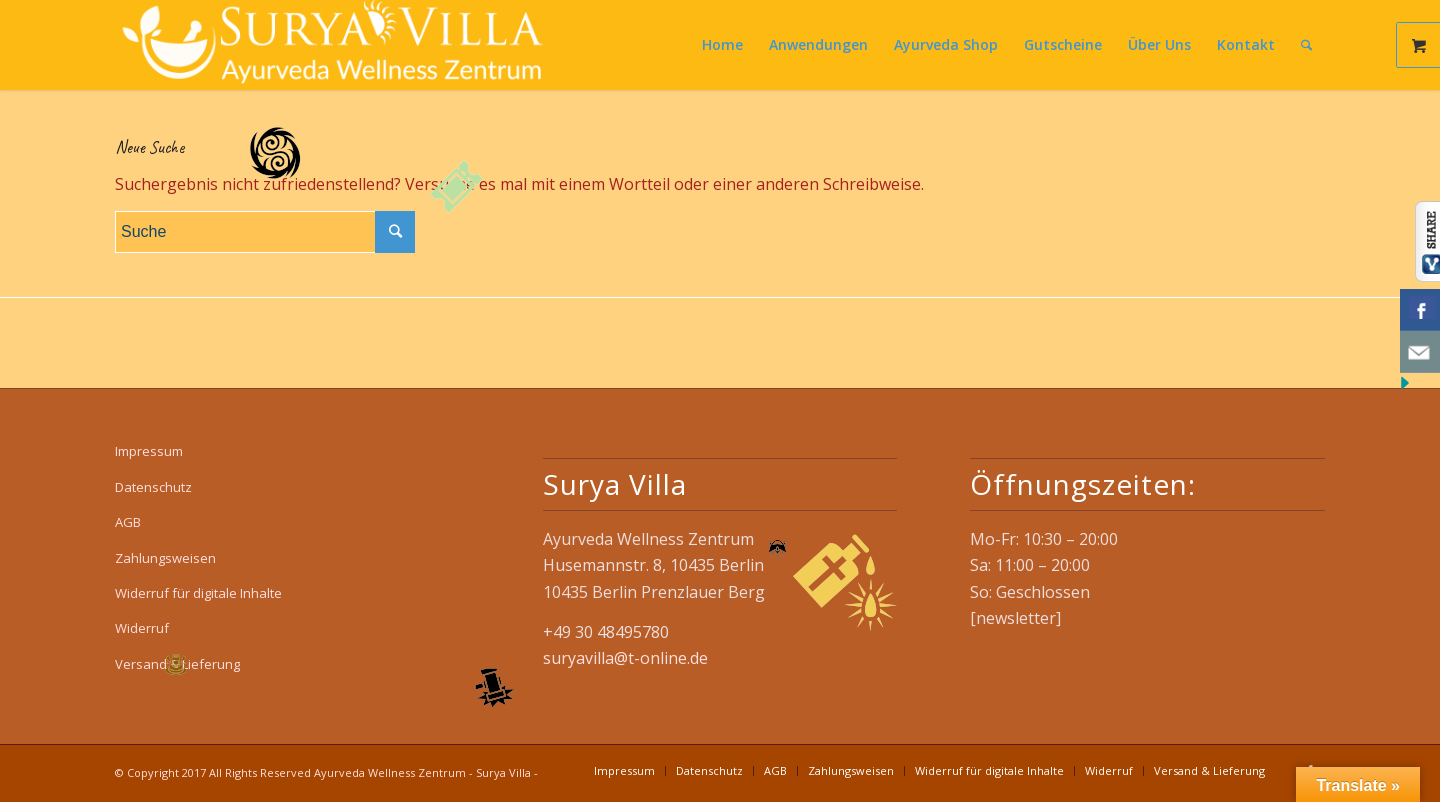  I want to click on select interceptor ship class, so click(777, 548).